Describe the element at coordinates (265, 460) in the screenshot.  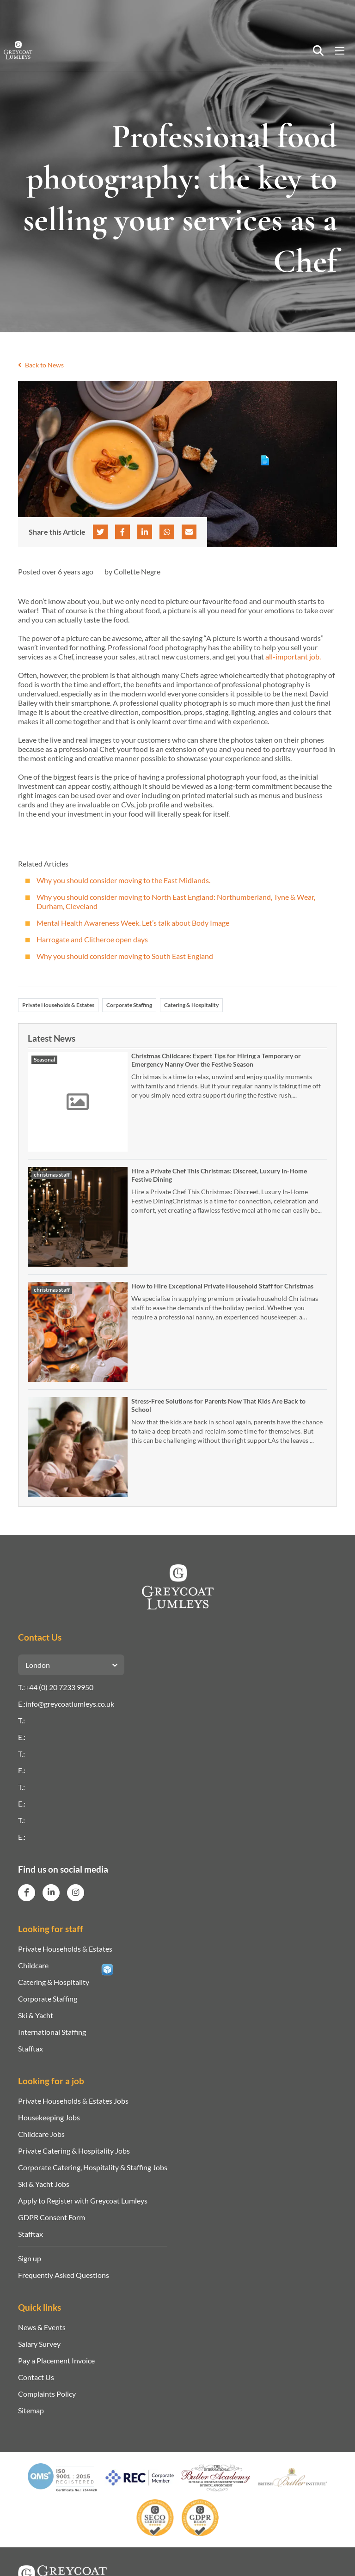
I see `open a text document or word processing file` at that location.